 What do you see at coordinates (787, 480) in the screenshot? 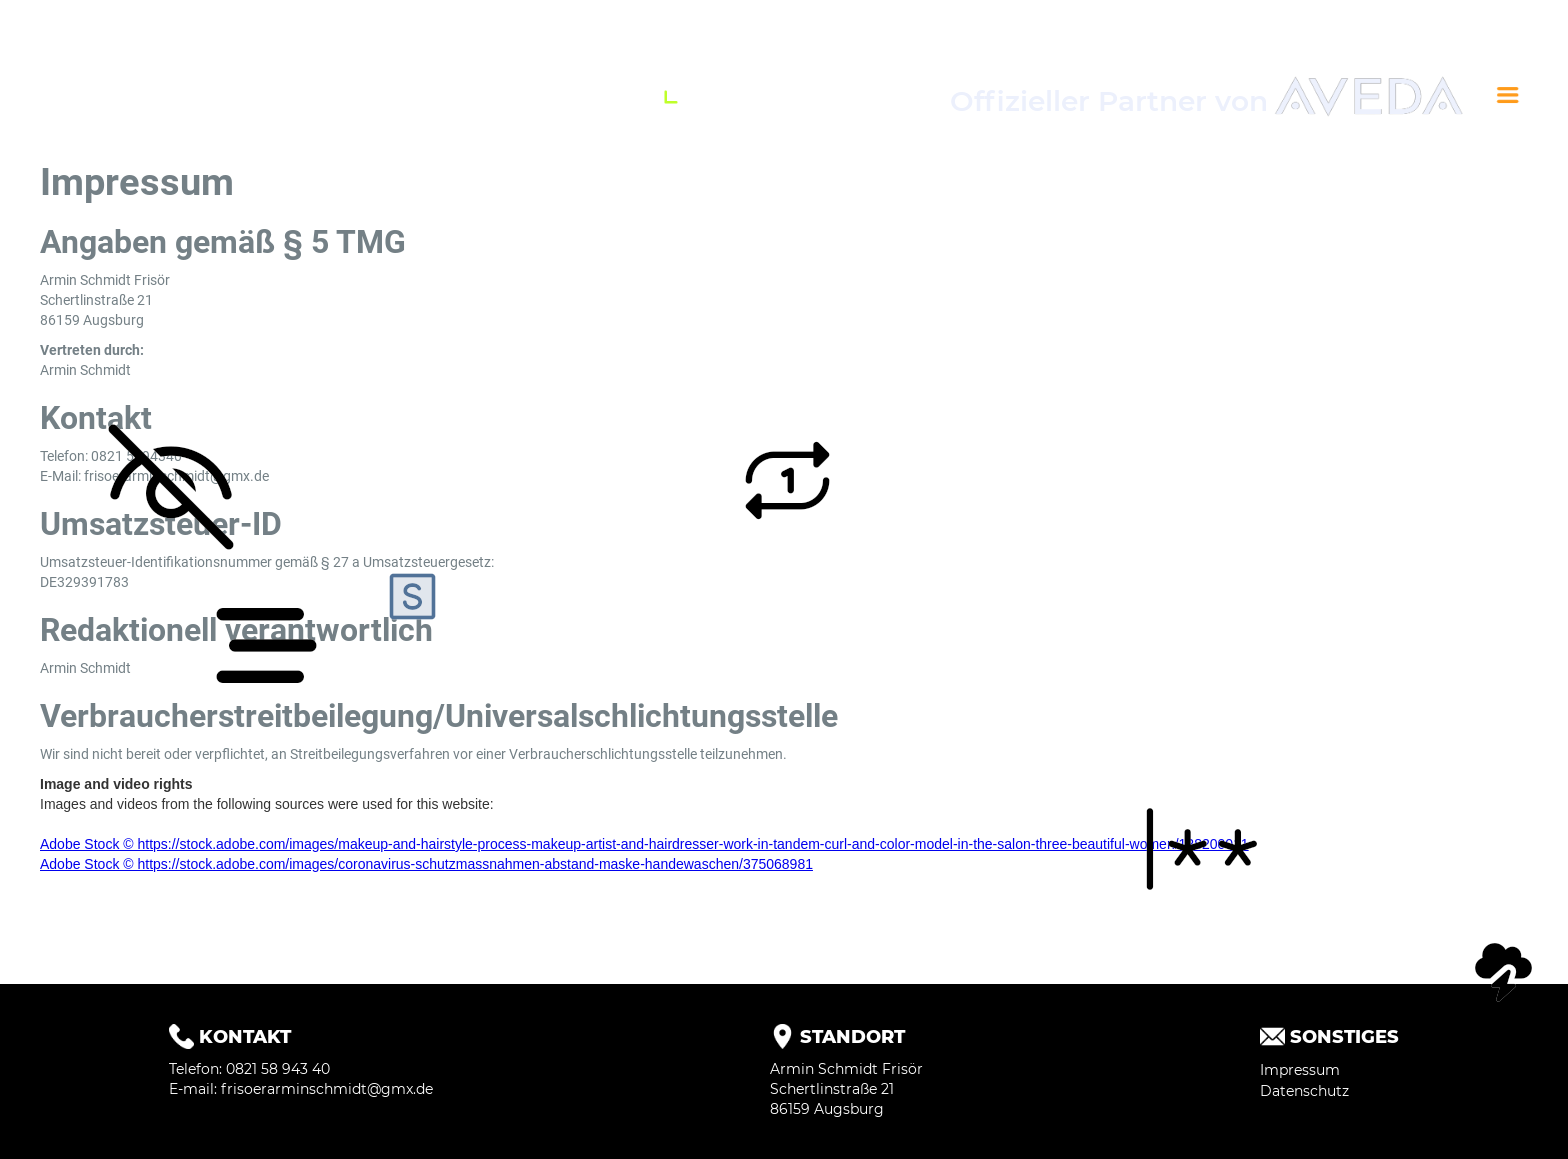
I see `repeat current track once` at bounding box center [787, 480].